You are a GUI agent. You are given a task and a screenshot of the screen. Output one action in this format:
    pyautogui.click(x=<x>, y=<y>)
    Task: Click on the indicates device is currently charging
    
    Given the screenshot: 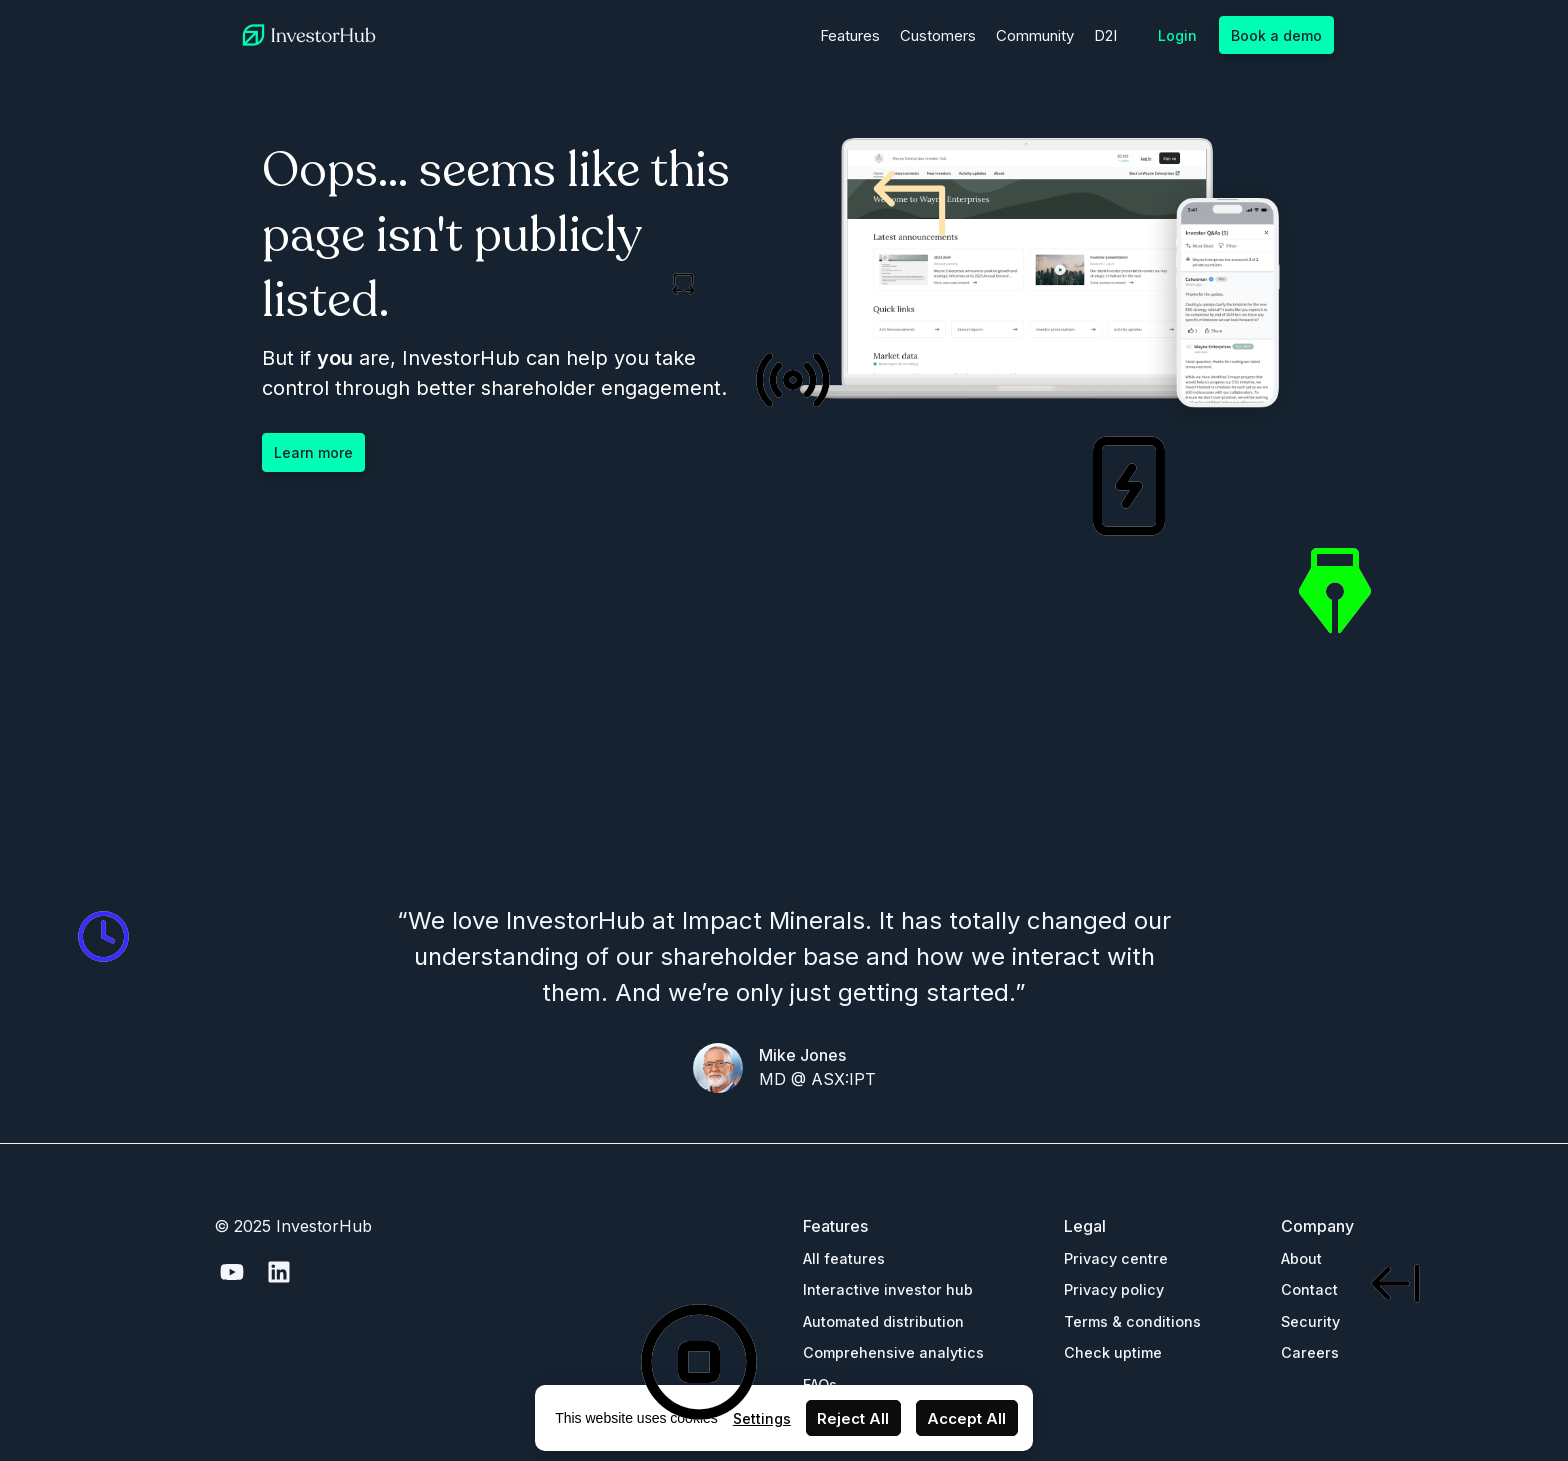 What is the action you would take?
    pyautogui.click(x=1129, y=486)
    